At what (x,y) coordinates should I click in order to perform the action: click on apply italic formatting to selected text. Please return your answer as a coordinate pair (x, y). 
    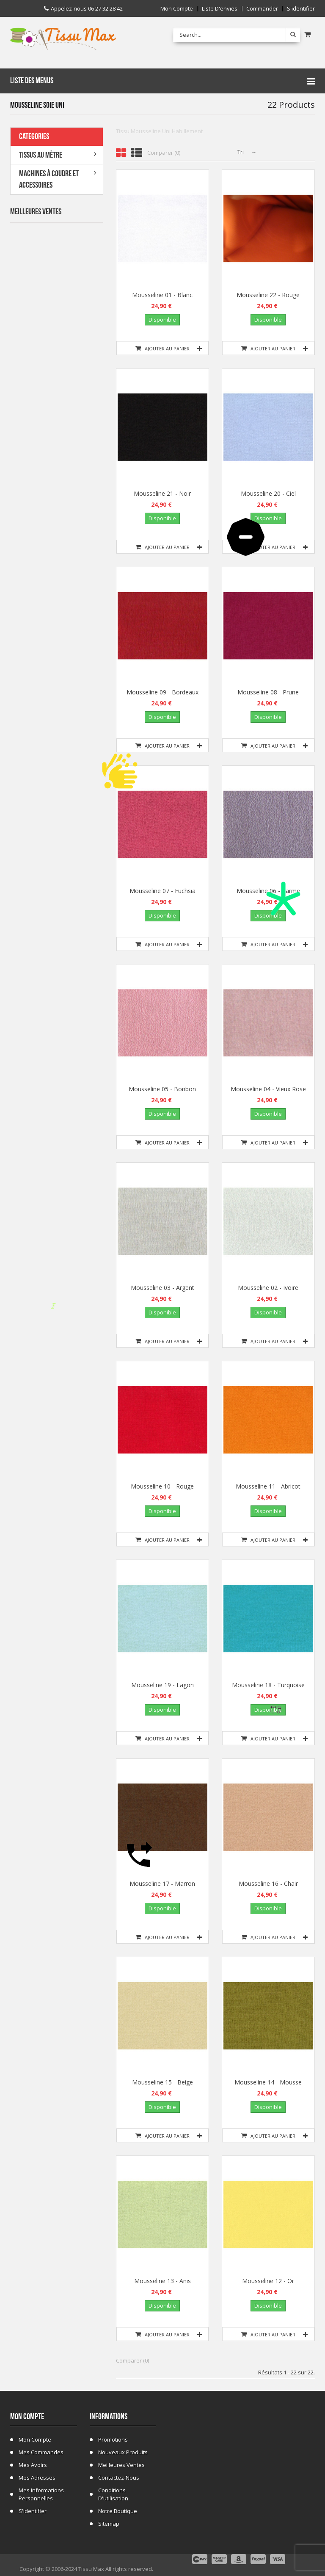
    Looking at the image, I should click on (53, 1306).